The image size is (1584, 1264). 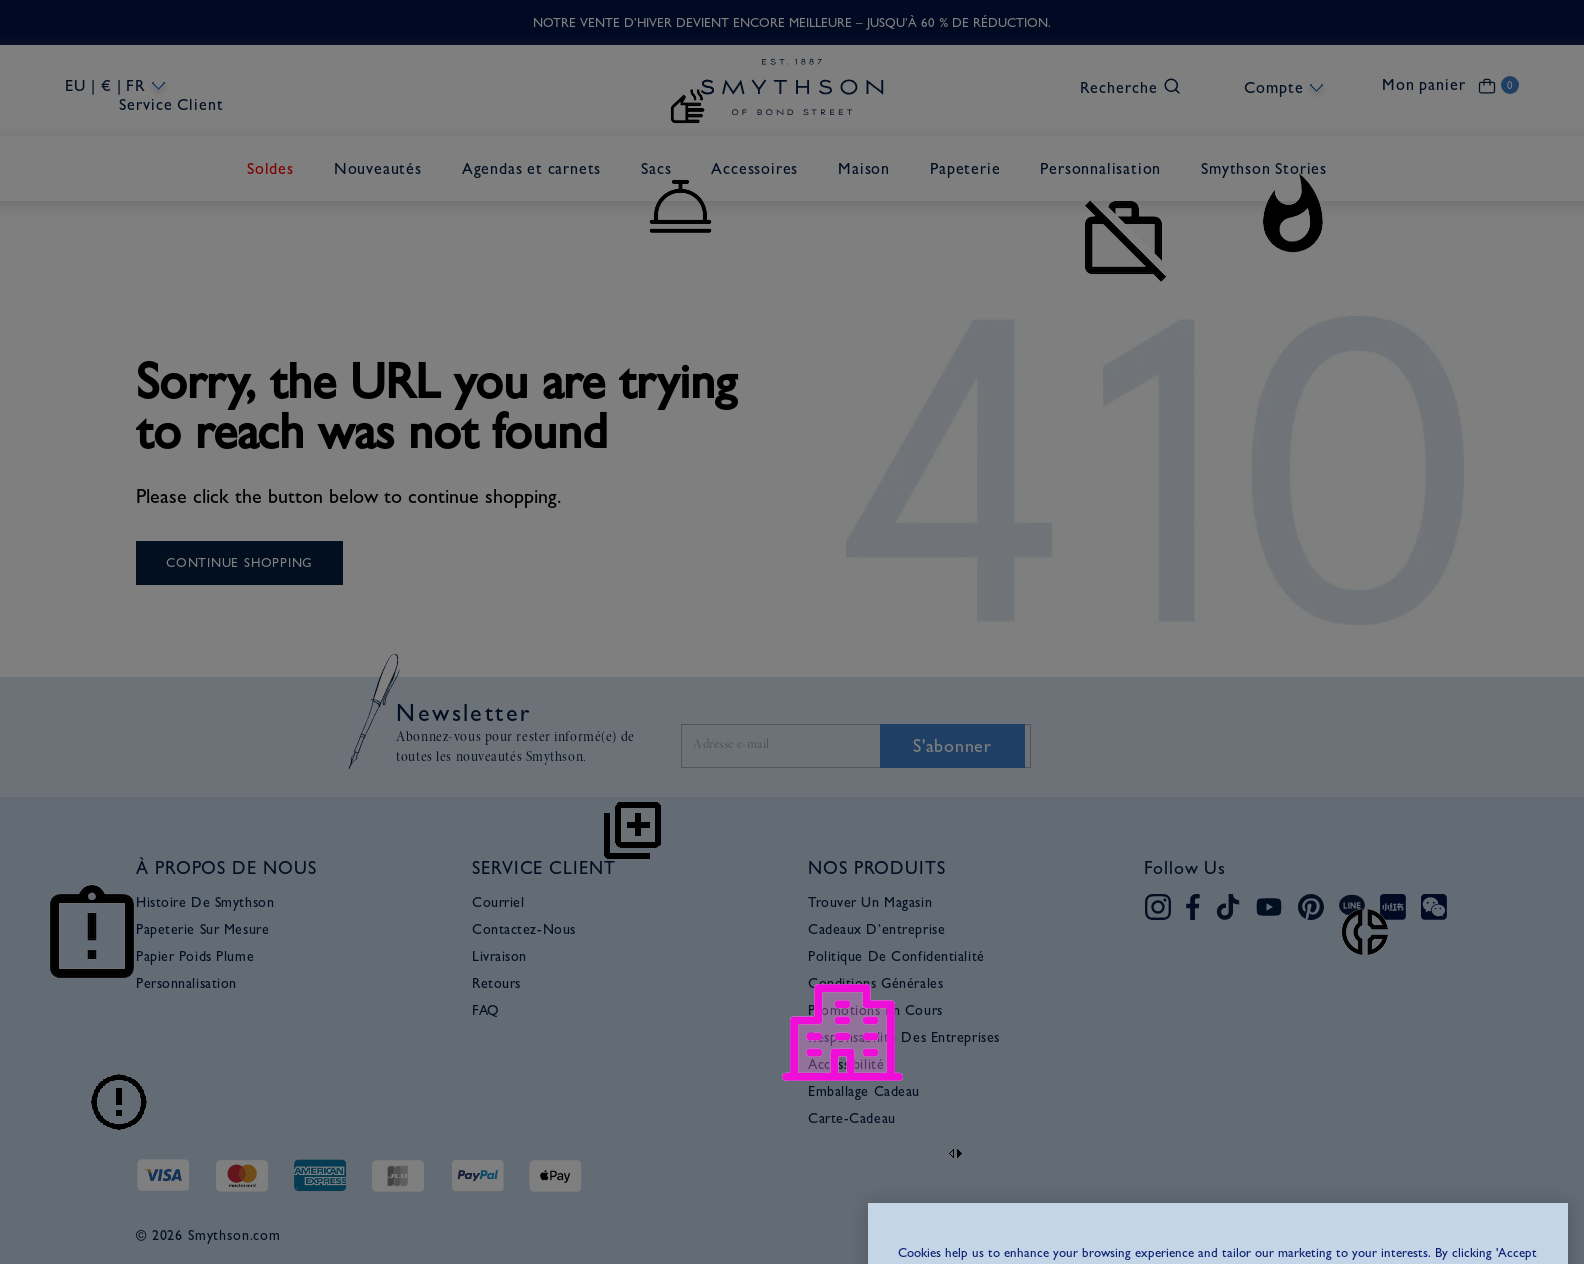 What do you see at coordinates (842, 1032) in the screenshot?
I see `view apartment or residential listings` at bounding box center [842, 1032].